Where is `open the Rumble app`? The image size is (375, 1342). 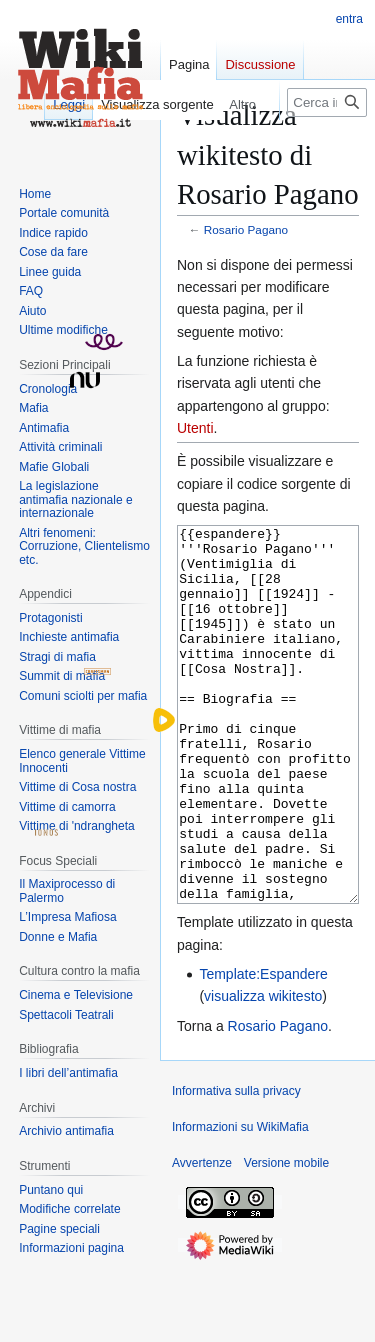
open the Rumble app is located at coordinates (164, 720).